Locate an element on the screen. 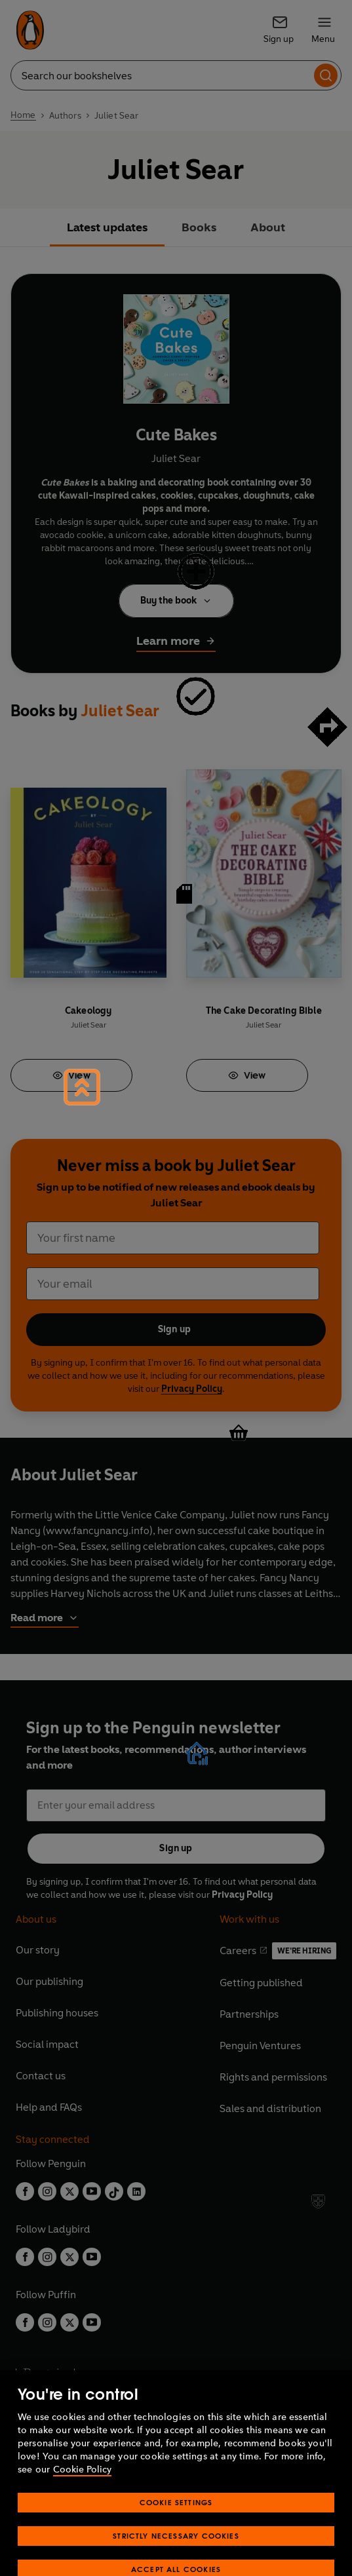 This screenshot has width=352, height=2576. add a new item or control point is located at coordinates (196, 571).